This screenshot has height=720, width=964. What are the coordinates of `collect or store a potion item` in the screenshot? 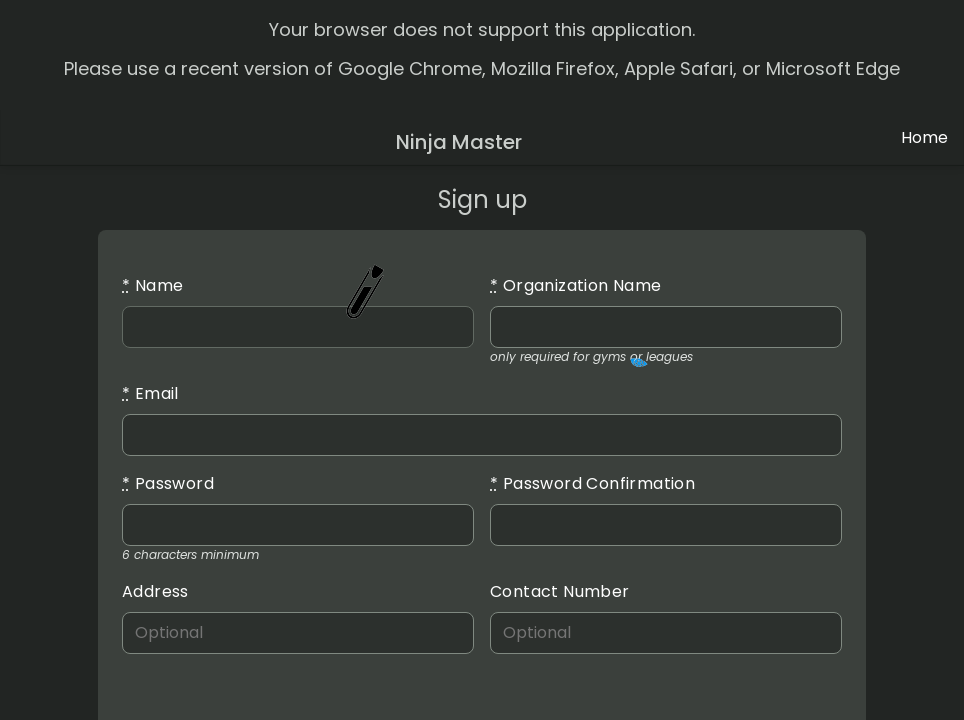 It's located at (364, 292).